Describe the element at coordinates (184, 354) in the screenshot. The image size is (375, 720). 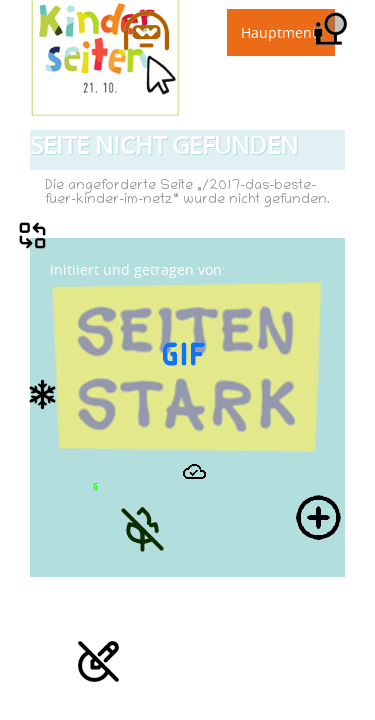
I see `insert a gif into your message` at that location.